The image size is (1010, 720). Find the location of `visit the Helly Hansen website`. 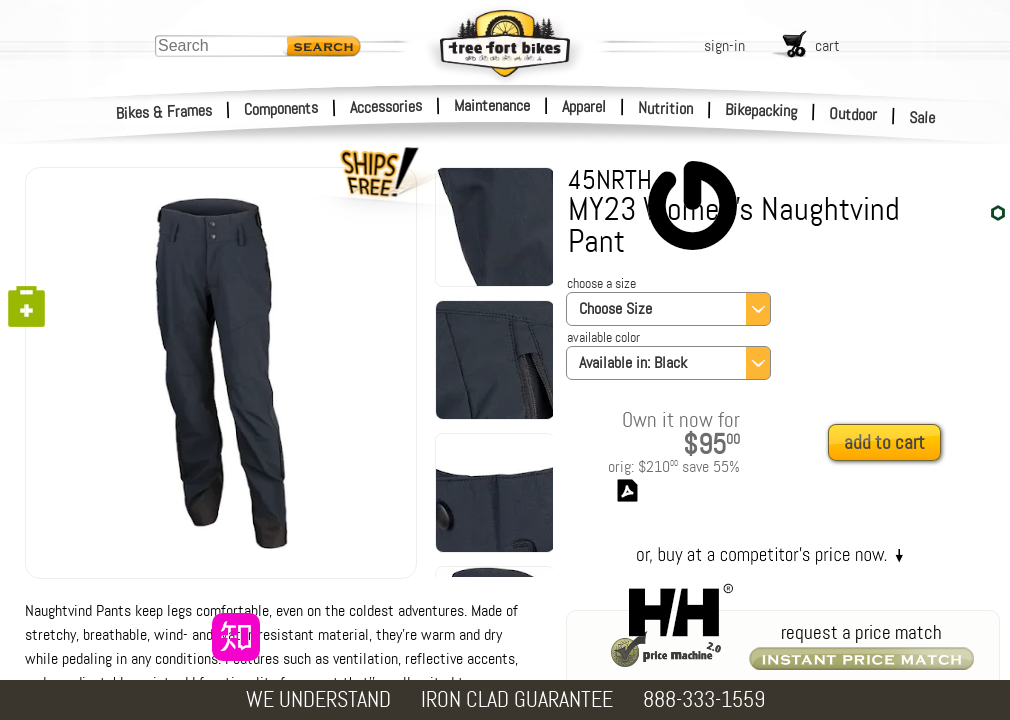

visit the Helly Hansen website is located at coordinates (681, 610).